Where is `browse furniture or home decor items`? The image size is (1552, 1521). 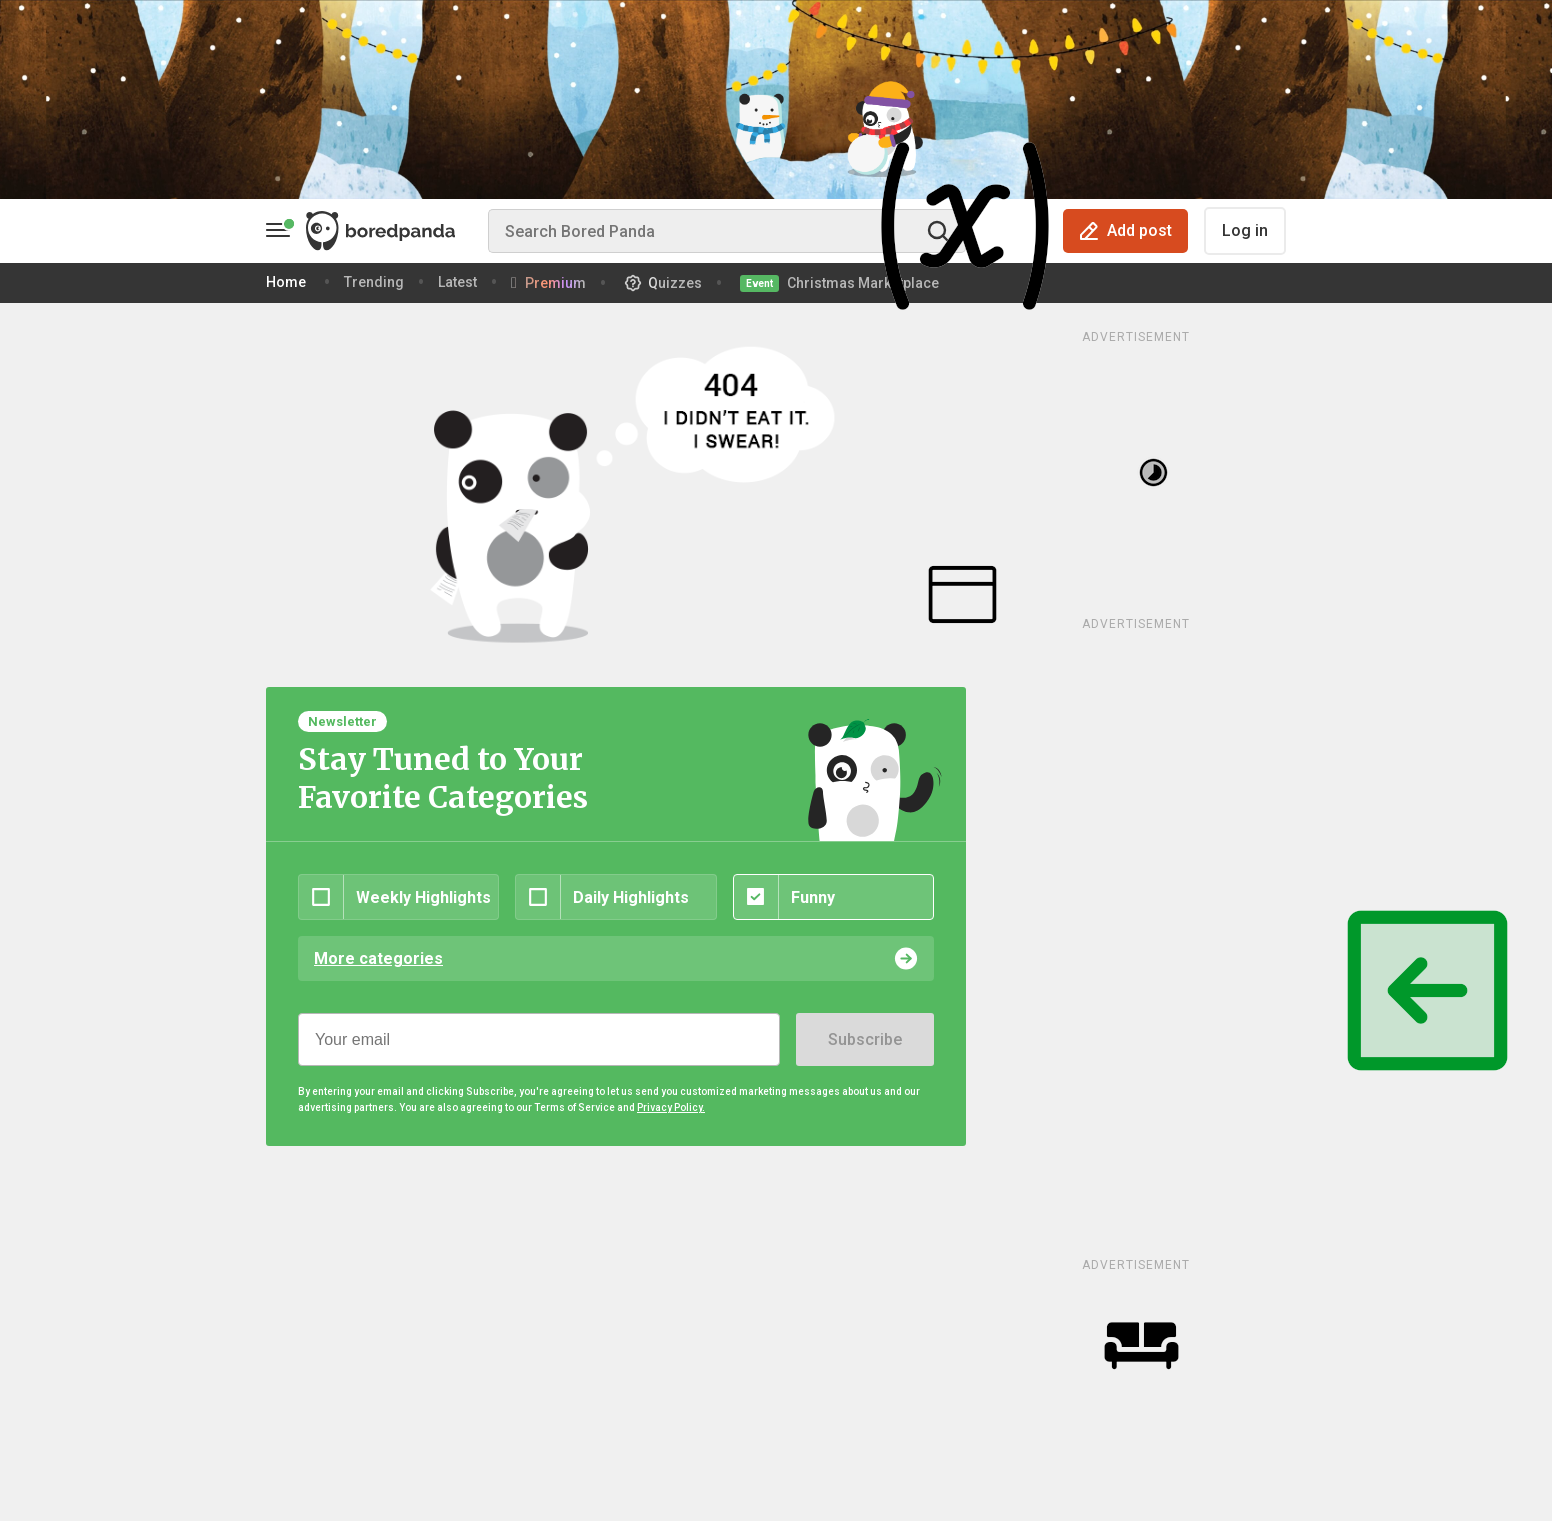
browse furniture or home decor items is located at coordinates (1141, 1344).